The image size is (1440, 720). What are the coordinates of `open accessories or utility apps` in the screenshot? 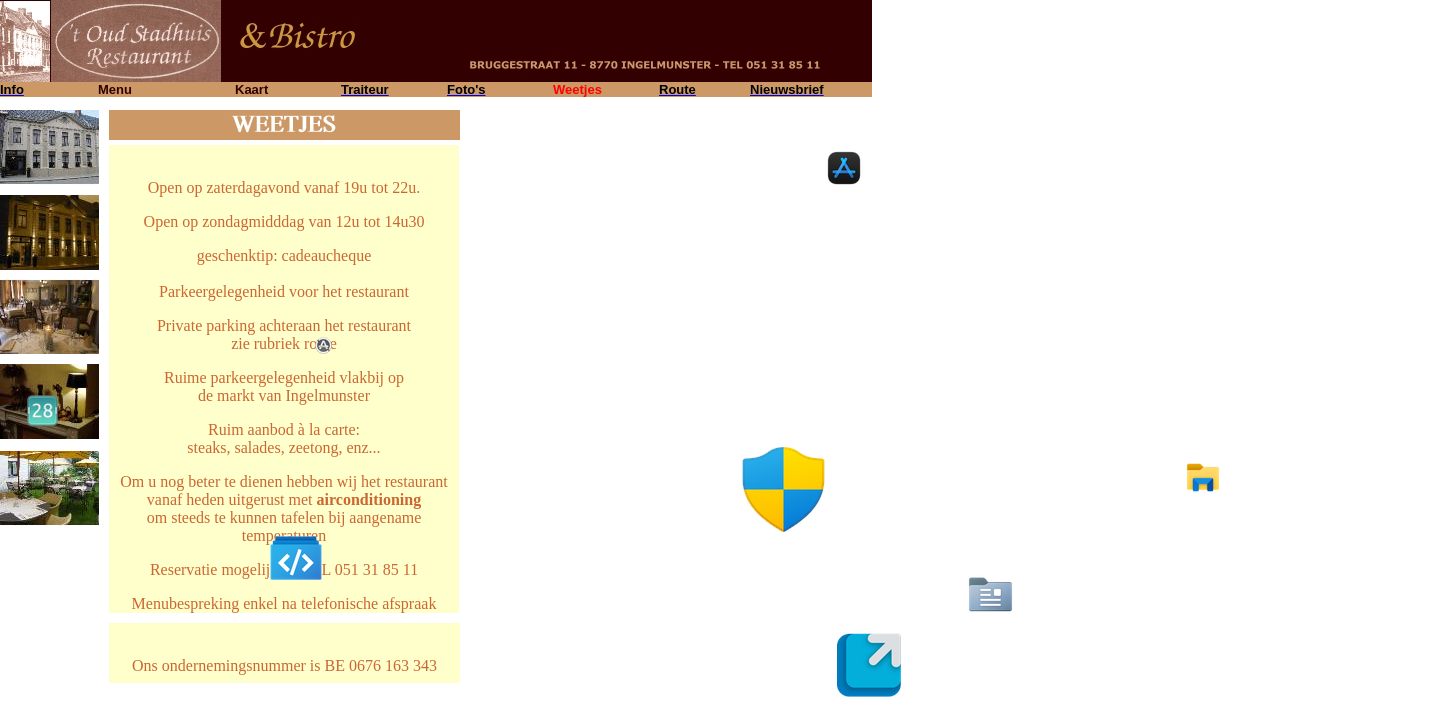 It's located at (869, 665).